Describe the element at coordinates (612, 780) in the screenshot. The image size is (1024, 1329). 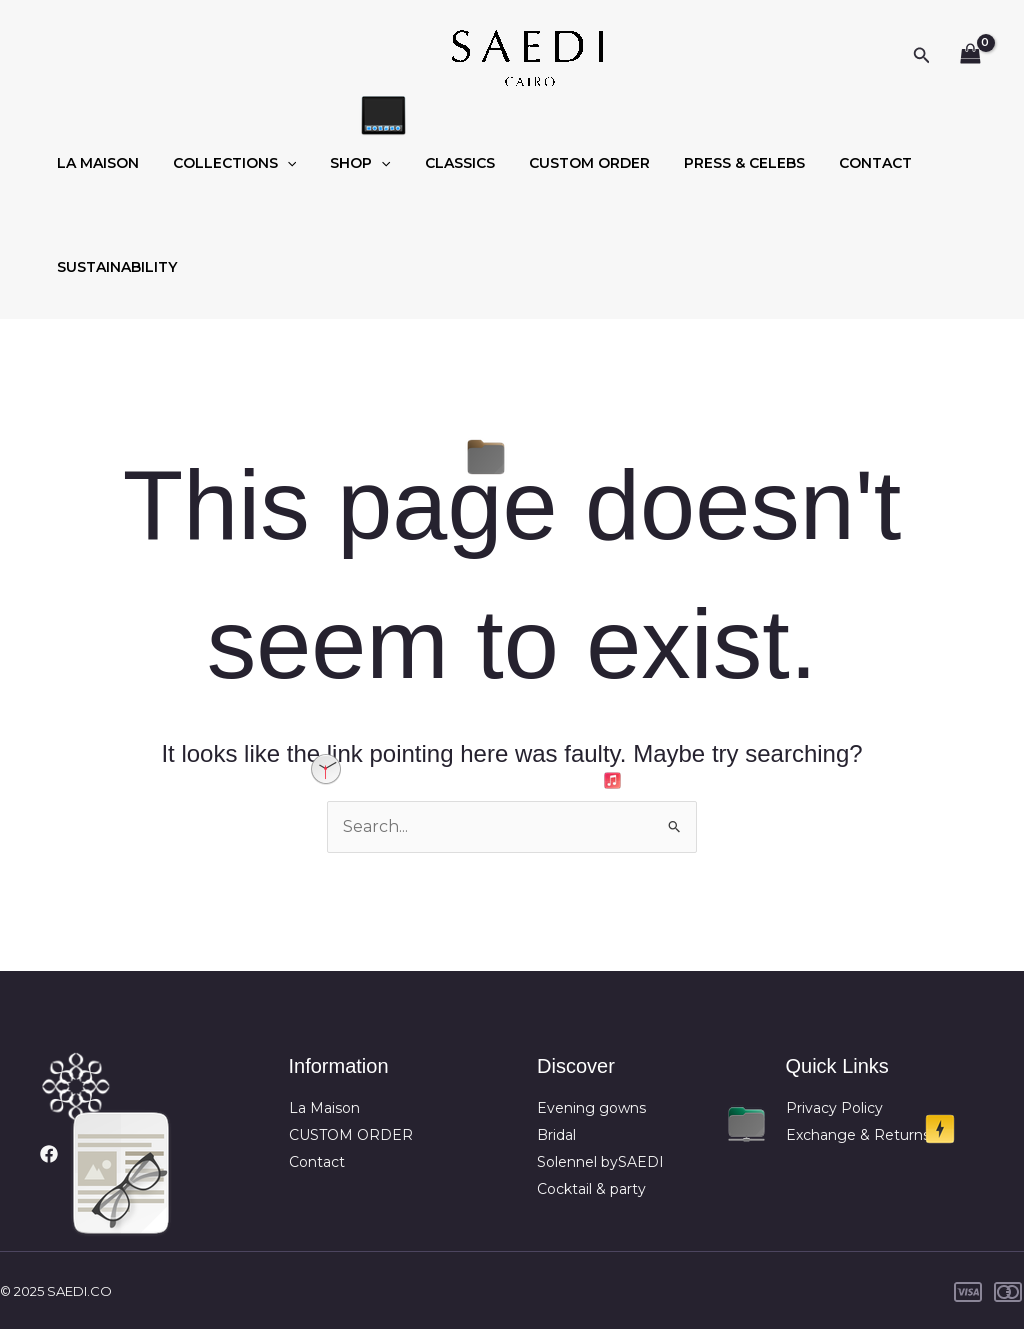
I see `open the music player app` at that location.